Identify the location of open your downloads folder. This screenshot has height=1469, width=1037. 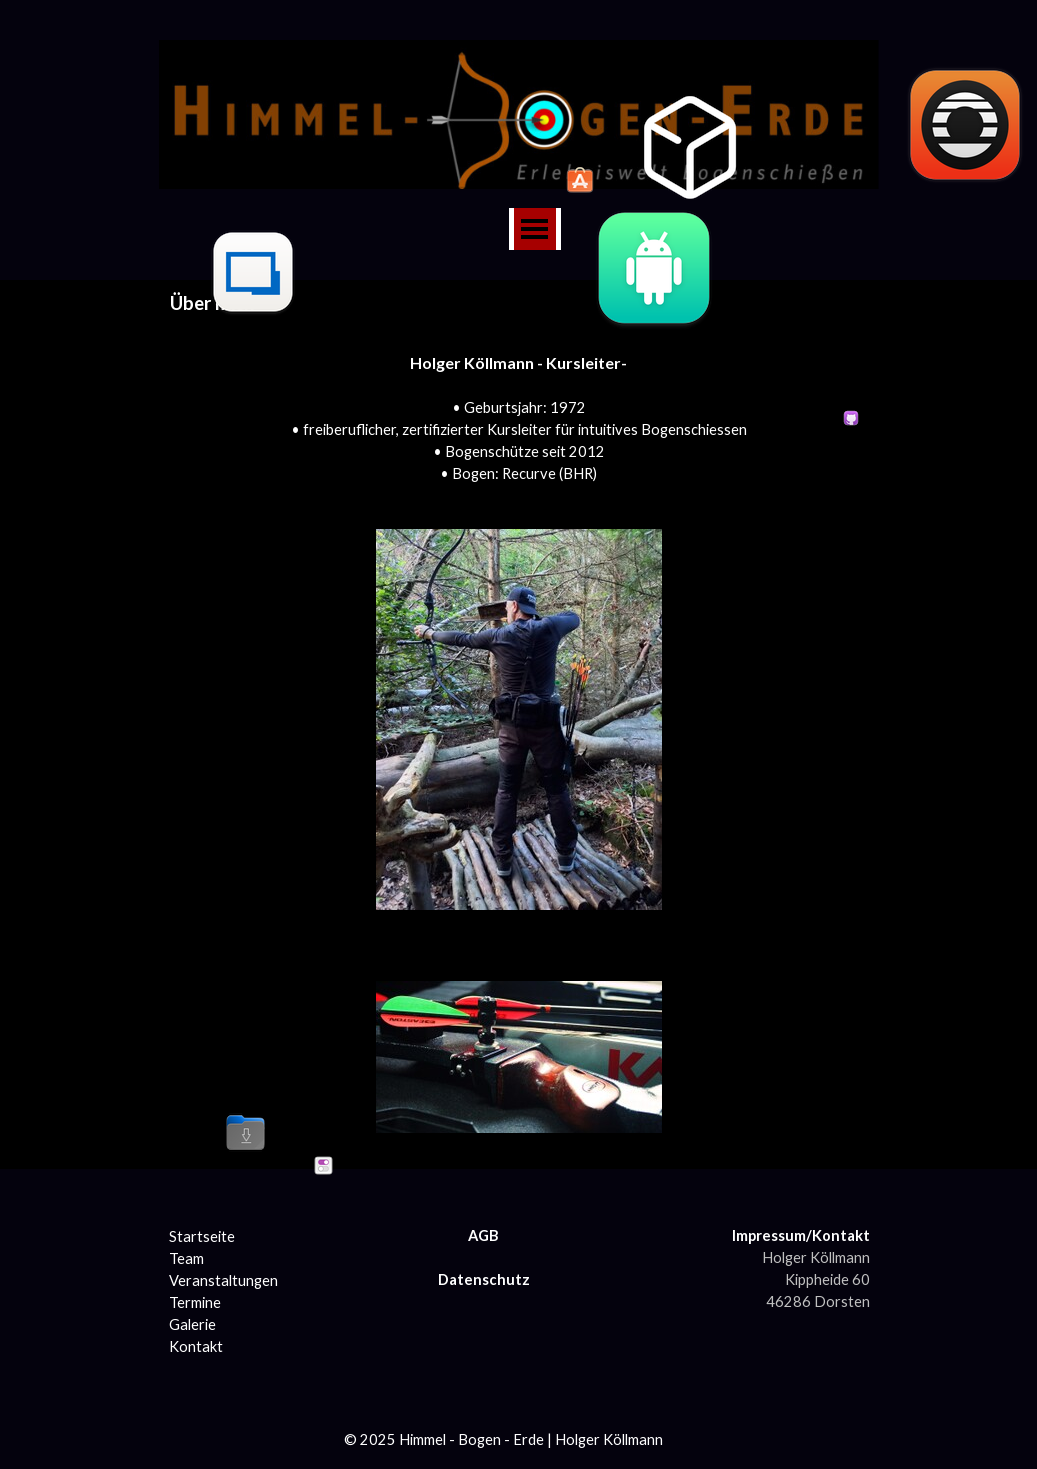
(245, 1132).